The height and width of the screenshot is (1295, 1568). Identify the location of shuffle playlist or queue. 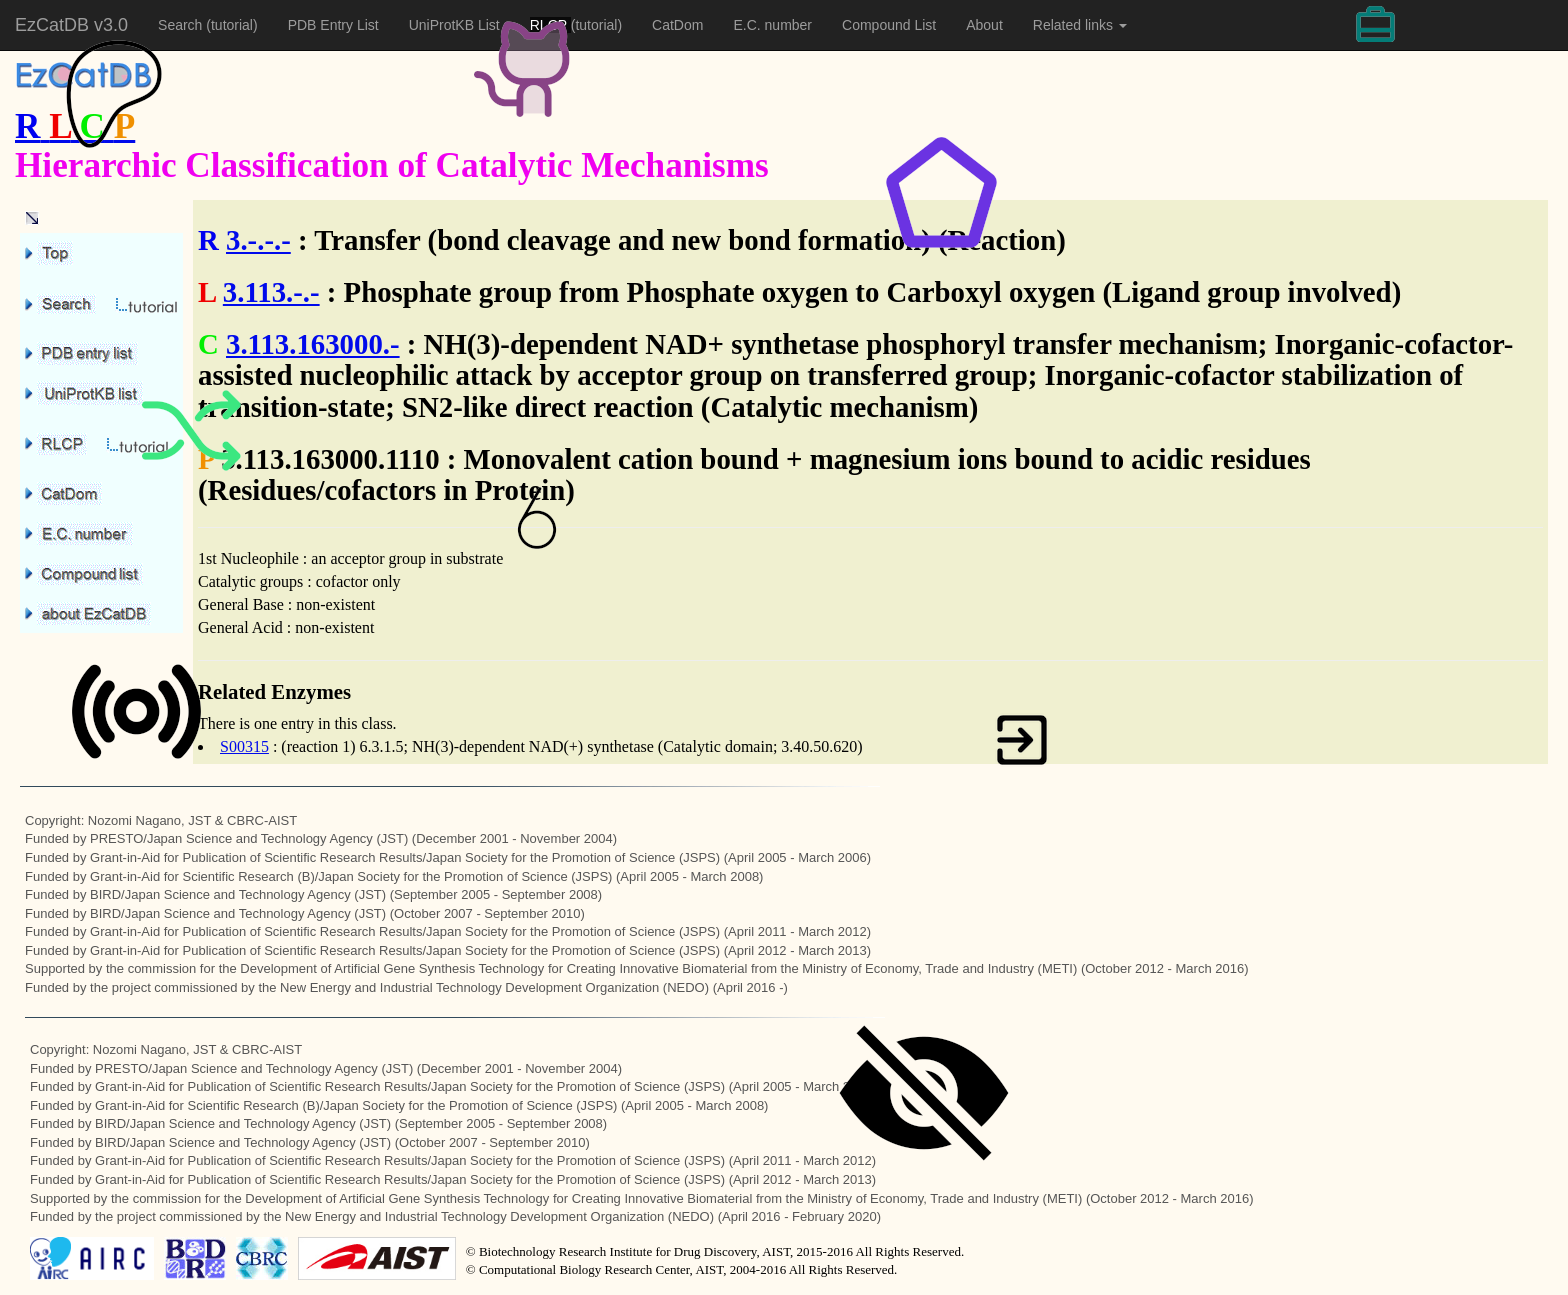
(189, 430).